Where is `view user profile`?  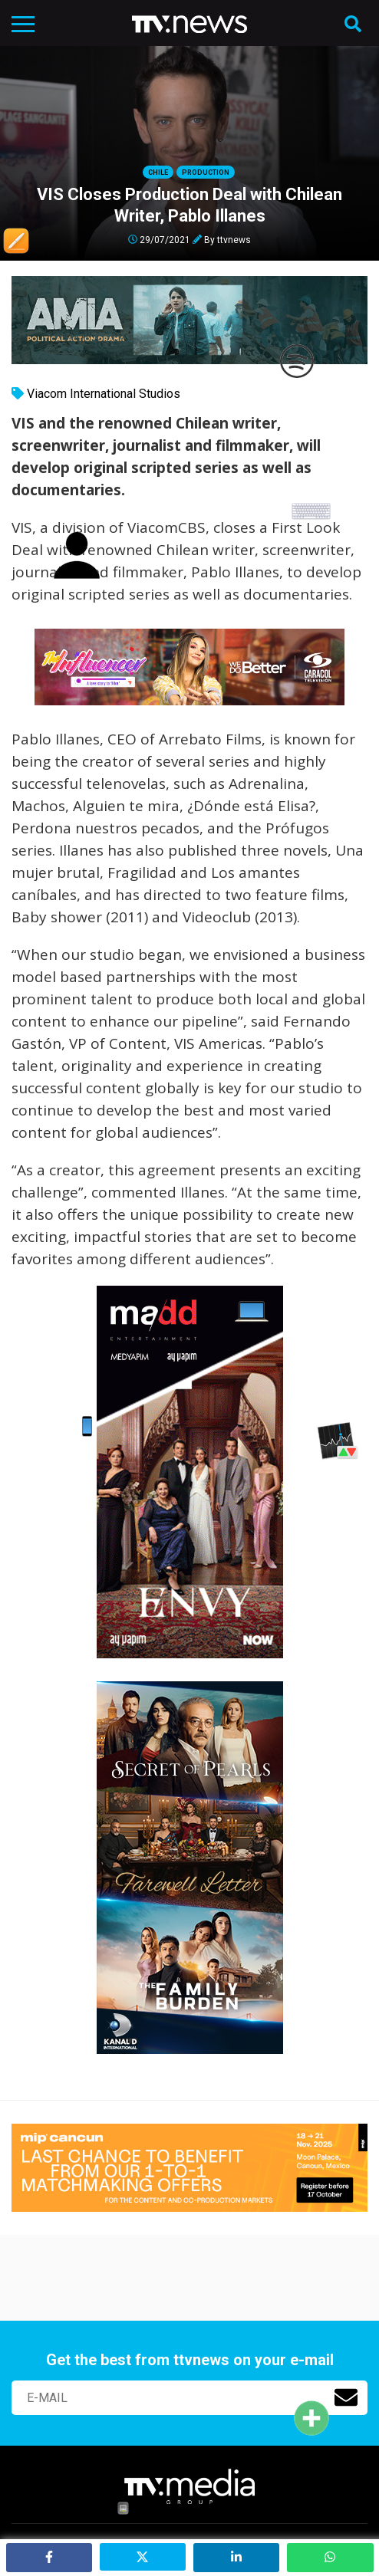
view user profile is located at coordinates (77, 555).